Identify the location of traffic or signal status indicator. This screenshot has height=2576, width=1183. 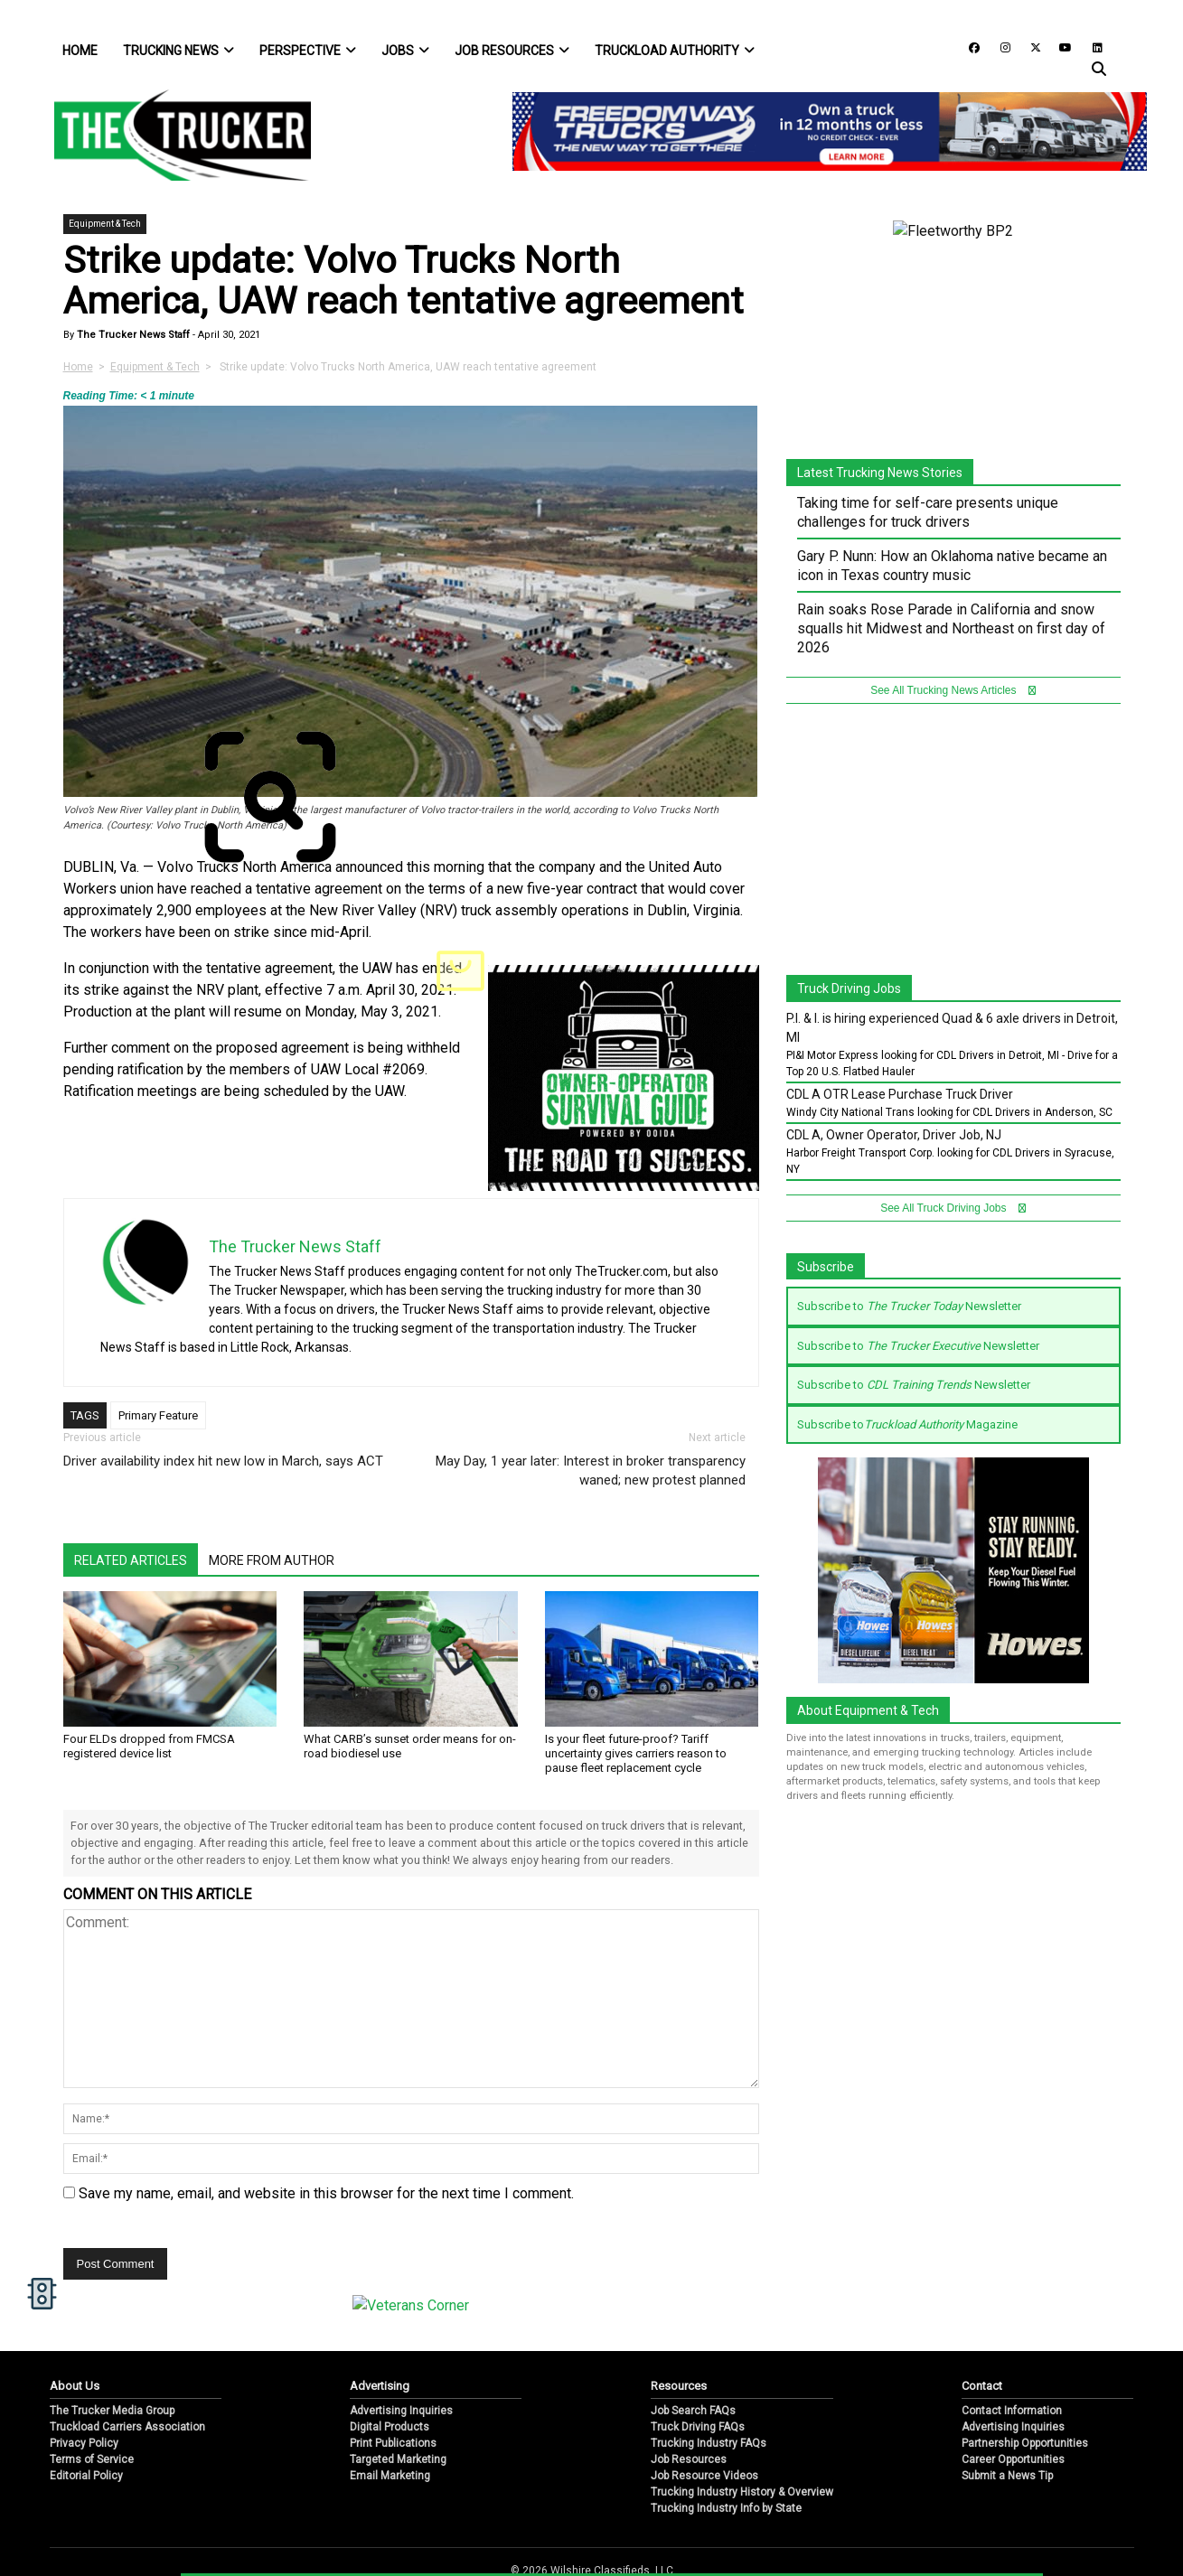
(42, 2293).